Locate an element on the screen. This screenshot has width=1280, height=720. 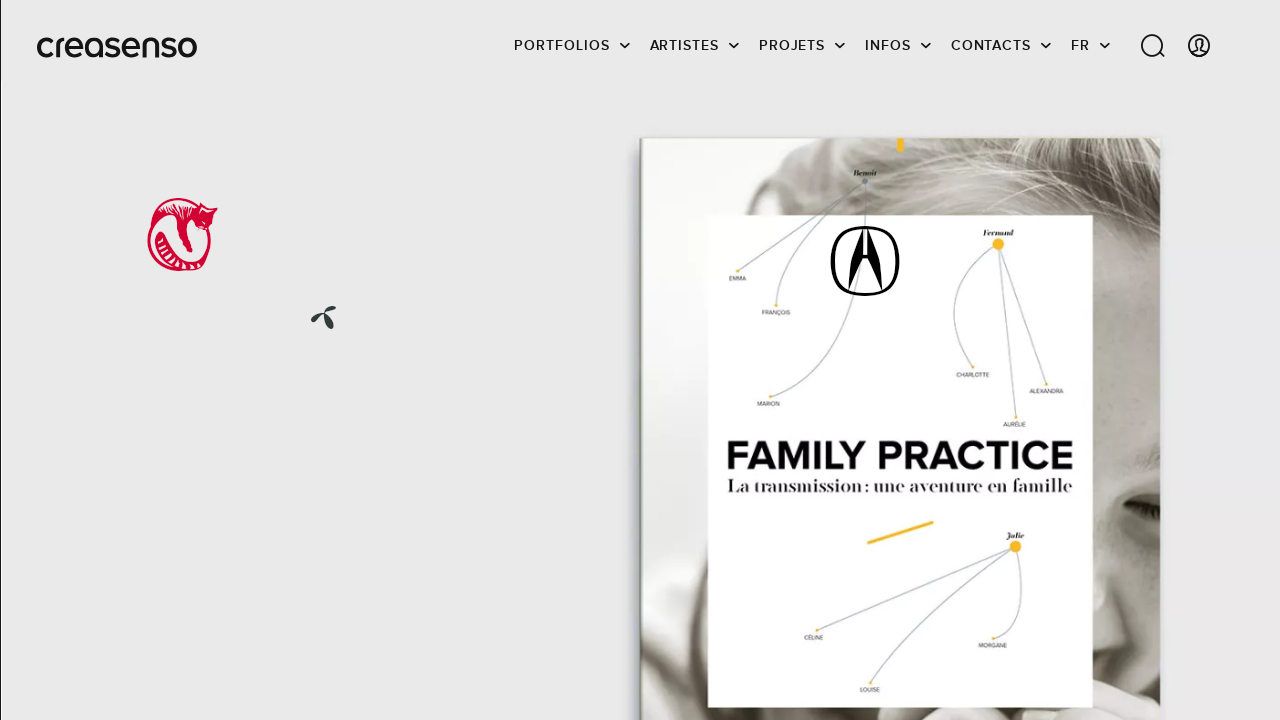
telenor telecommunications company logo is located at coordinates (323, 317).